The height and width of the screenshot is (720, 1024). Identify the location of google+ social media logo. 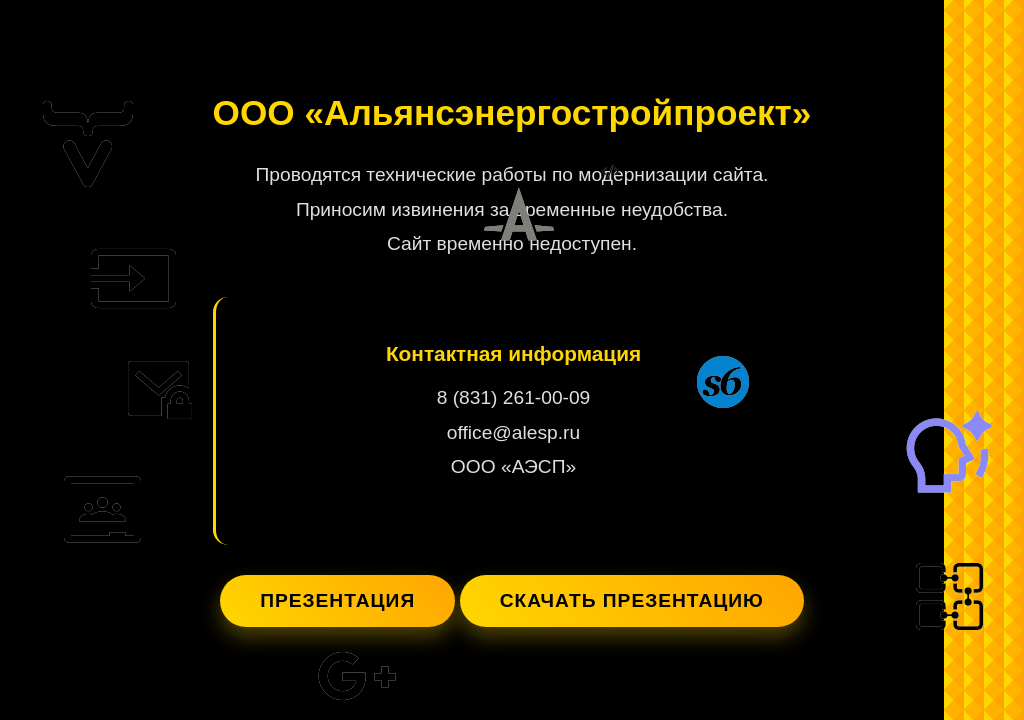
(357, 676).